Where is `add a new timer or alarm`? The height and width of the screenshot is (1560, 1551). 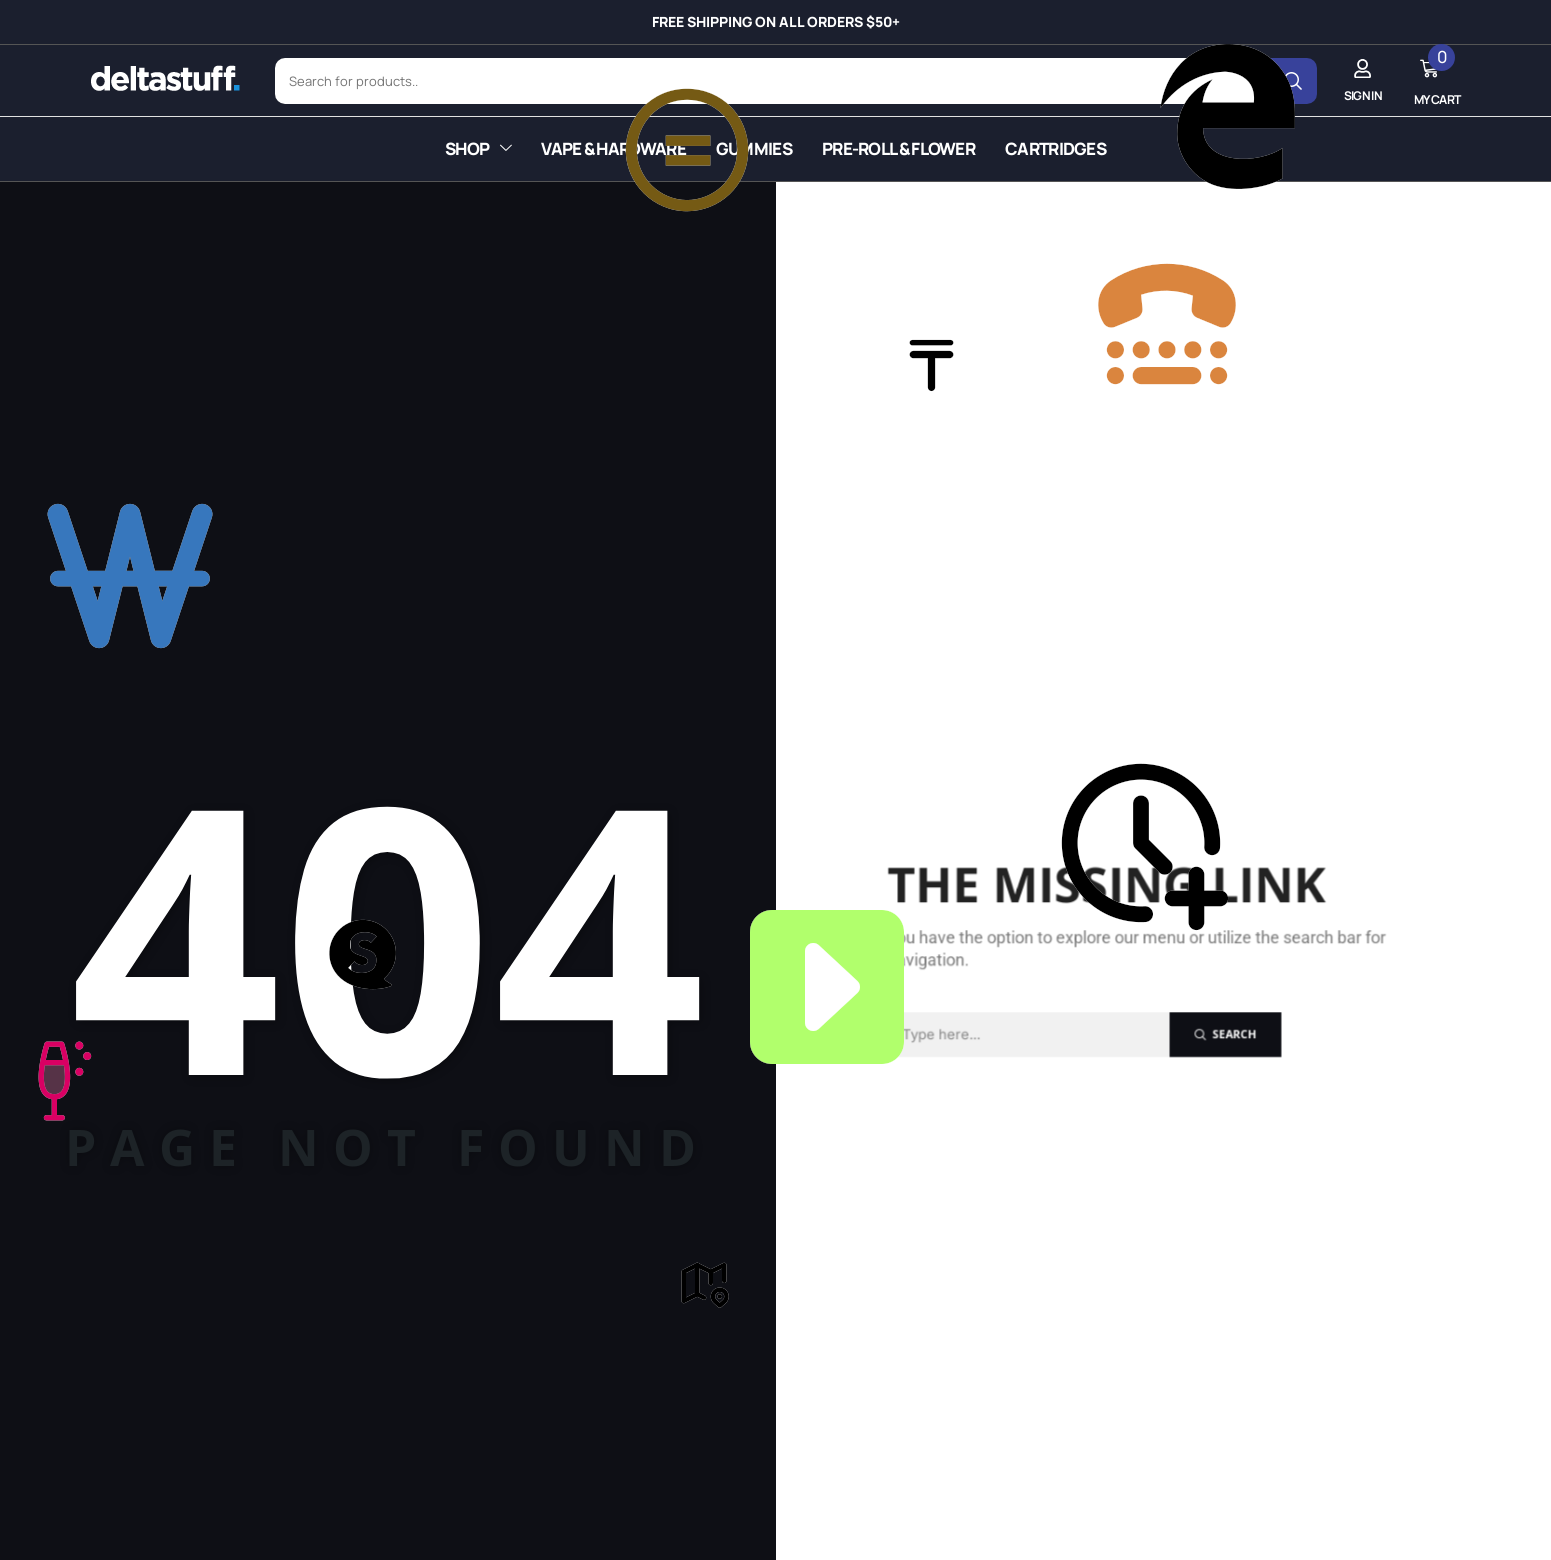 add a new timer or alarm is located at coordinates (1141, 843).